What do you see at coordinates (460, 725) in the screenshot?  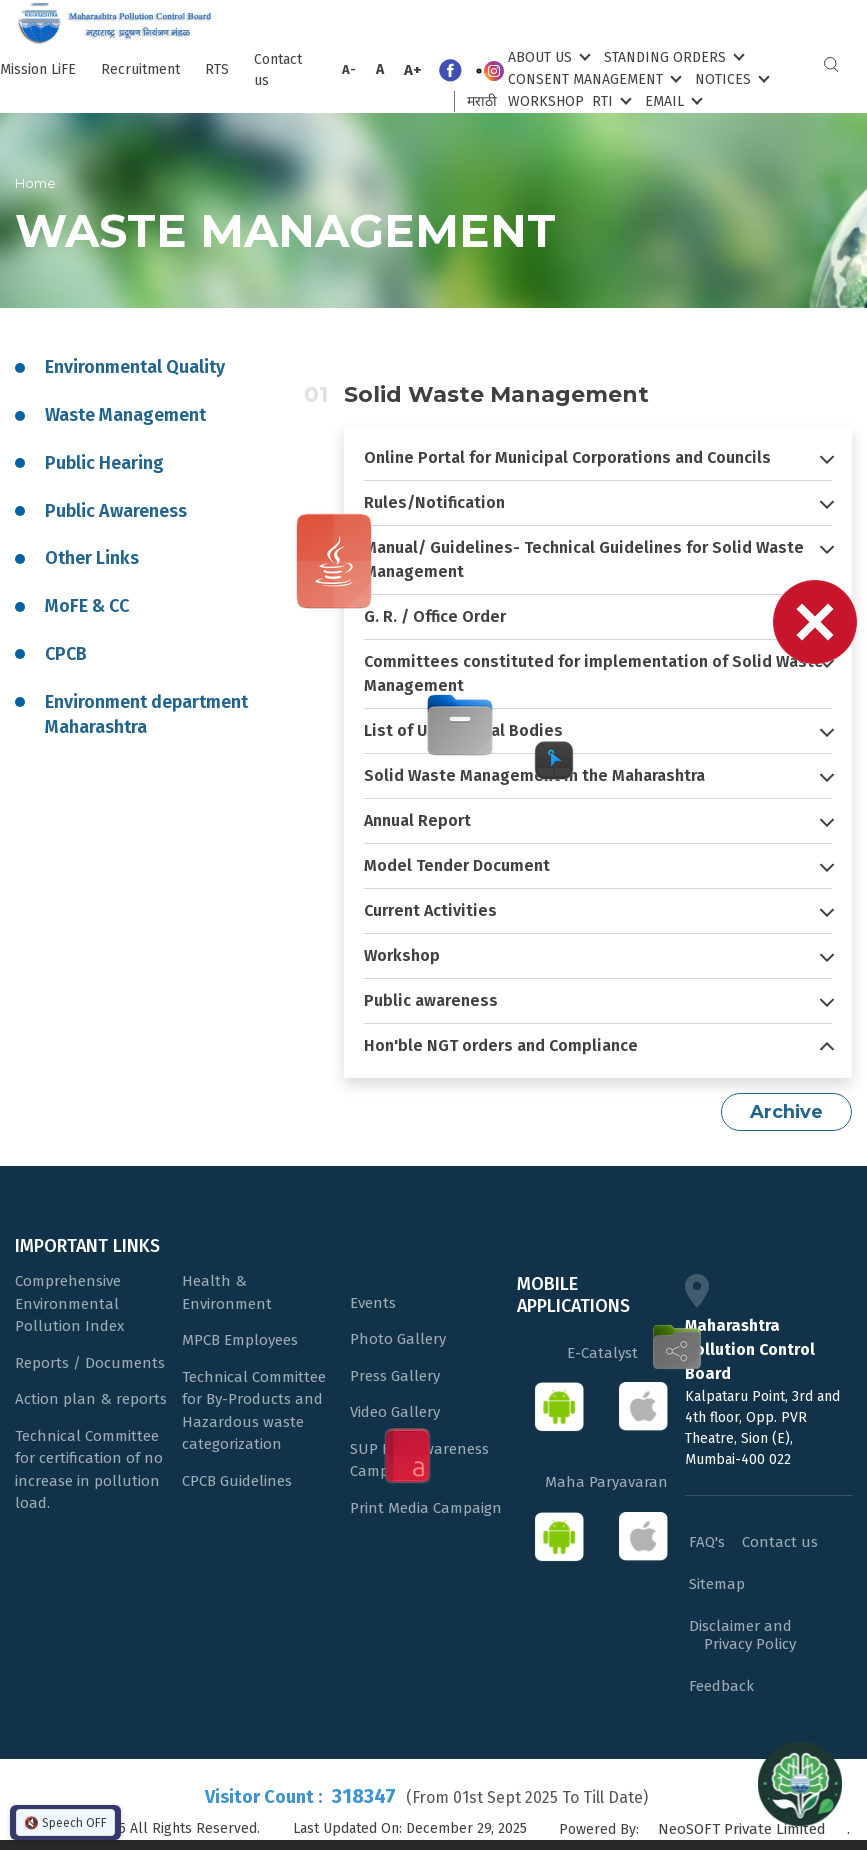 I see `open the file manager application` at bounding box center [460, 725].